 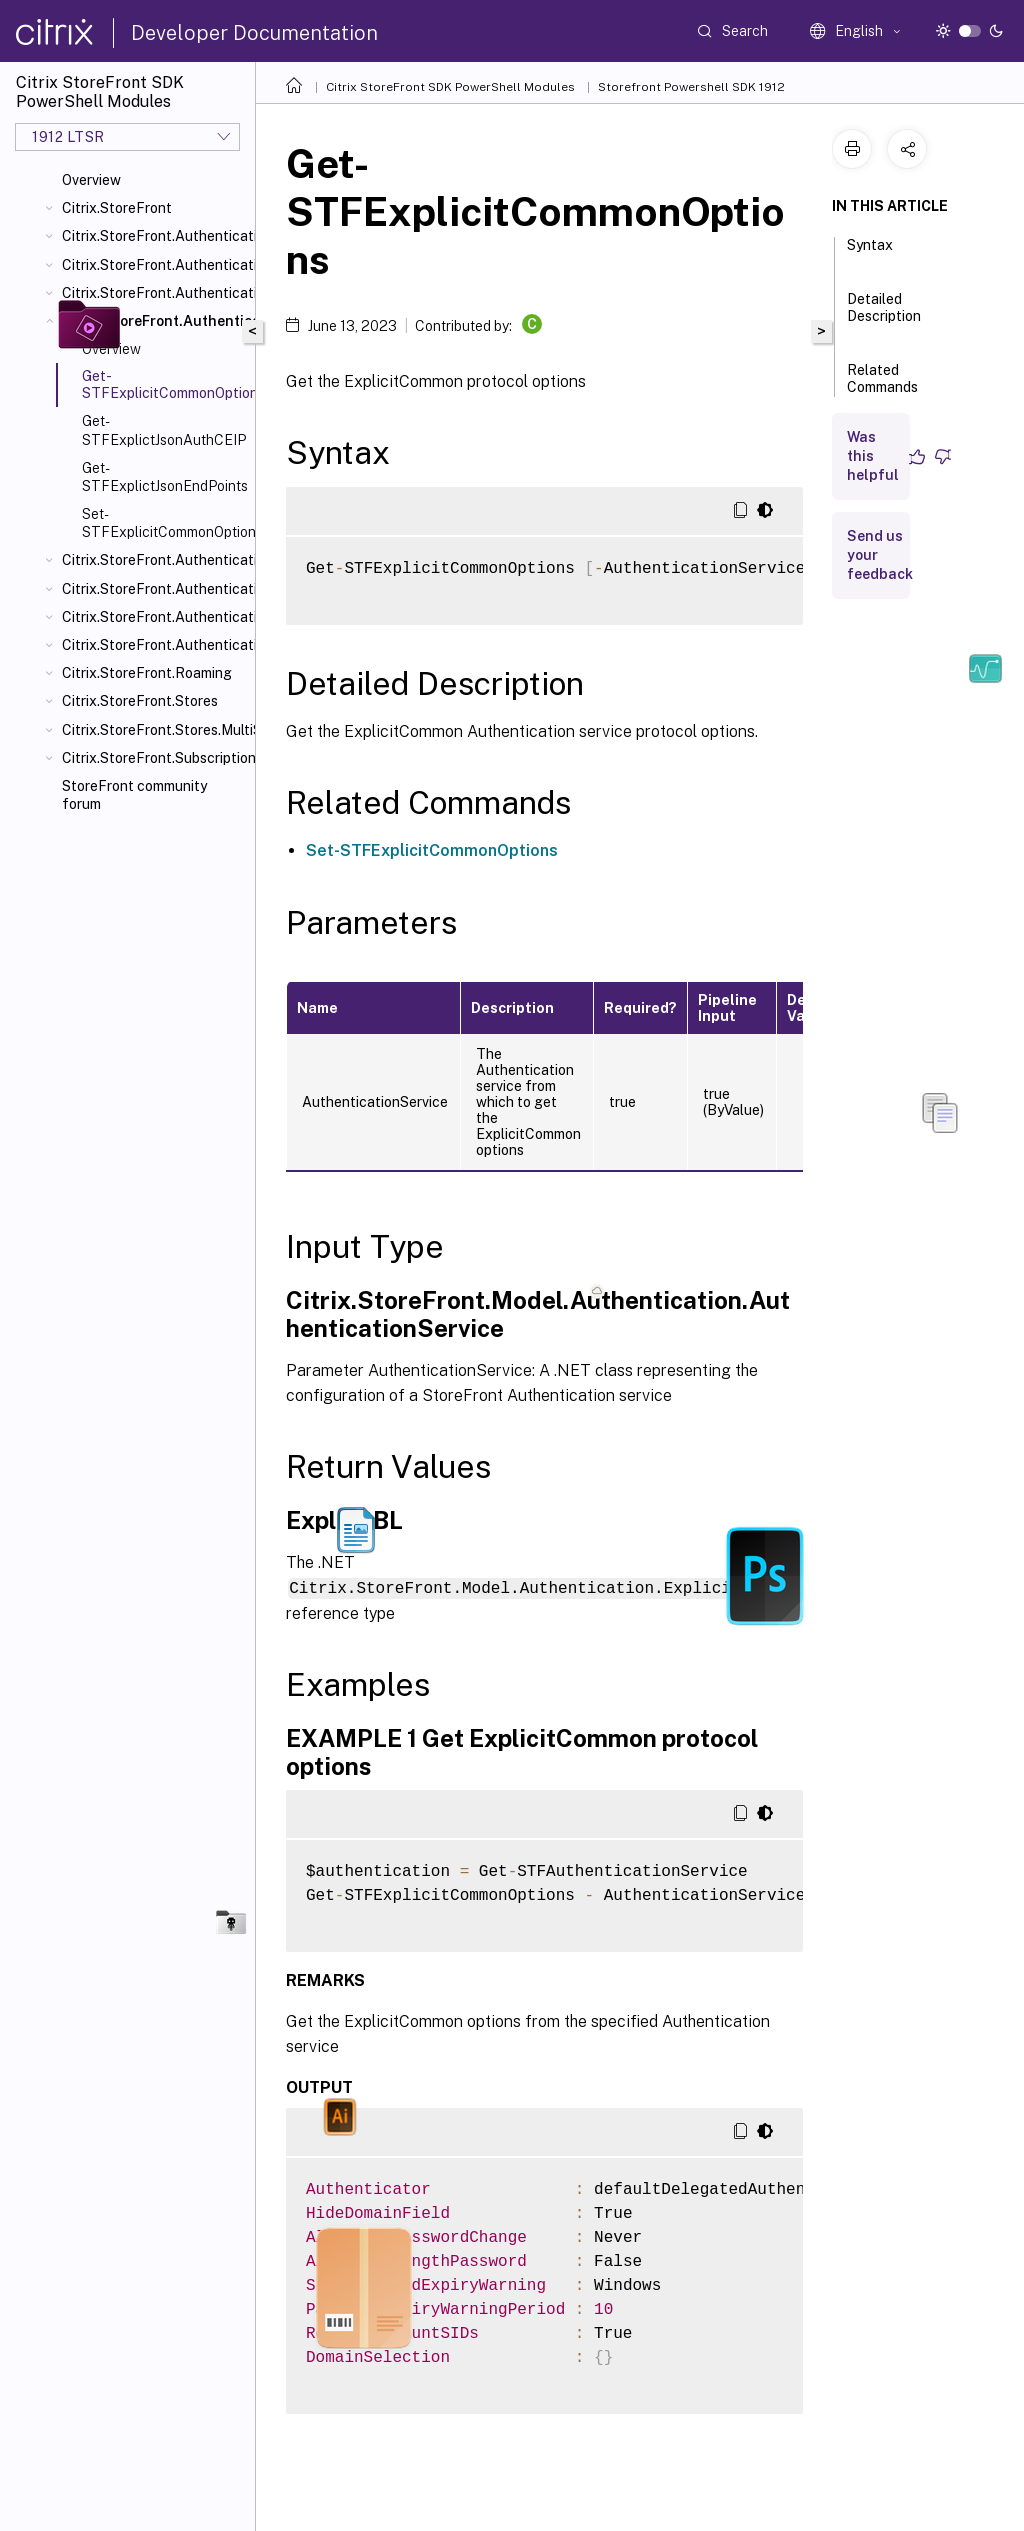 I want to click on open adobe premiere elements project folder, so click(x=89, y=326).